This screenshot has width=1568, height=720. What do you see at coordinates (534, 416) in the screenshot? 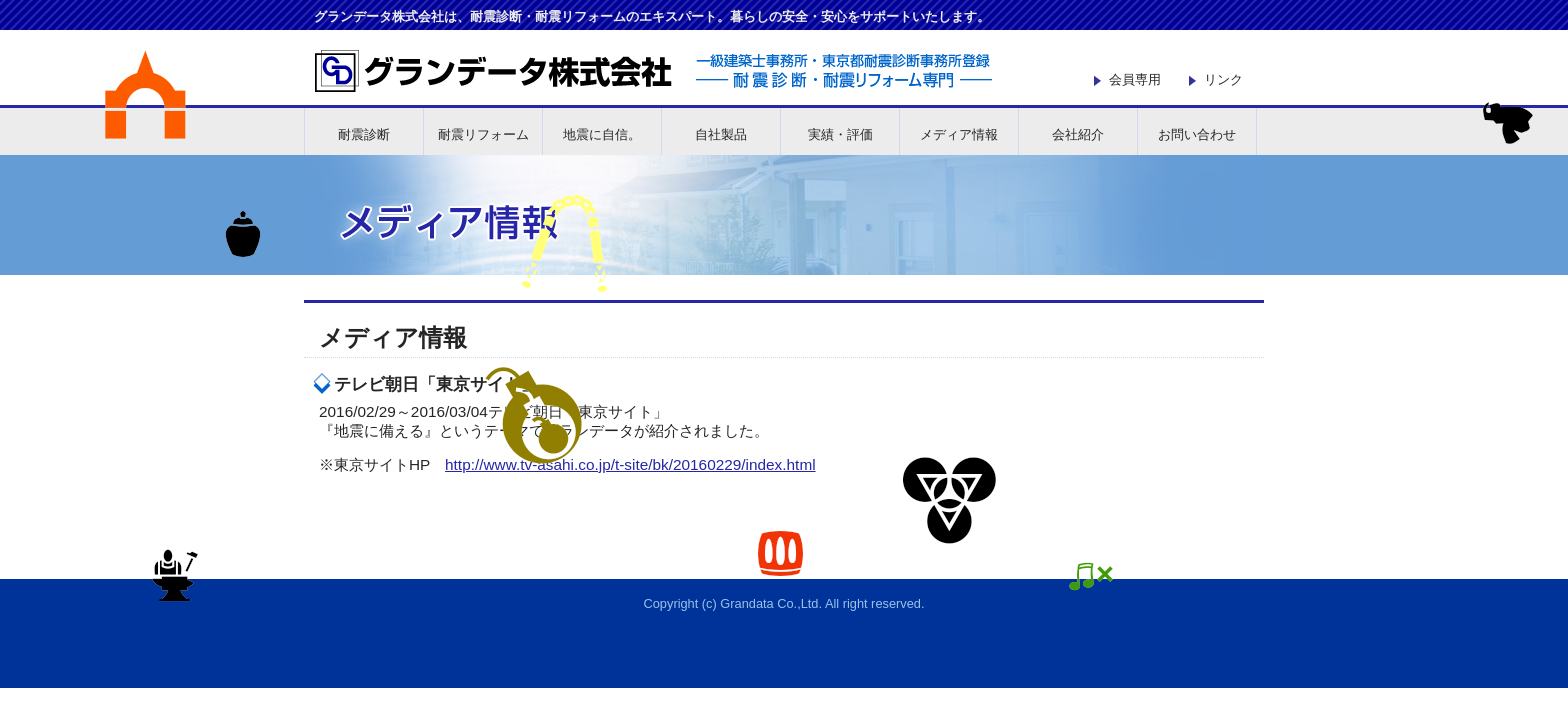
I see `deploy cluster bomb weapon in game` at bounding box center [534, 416].